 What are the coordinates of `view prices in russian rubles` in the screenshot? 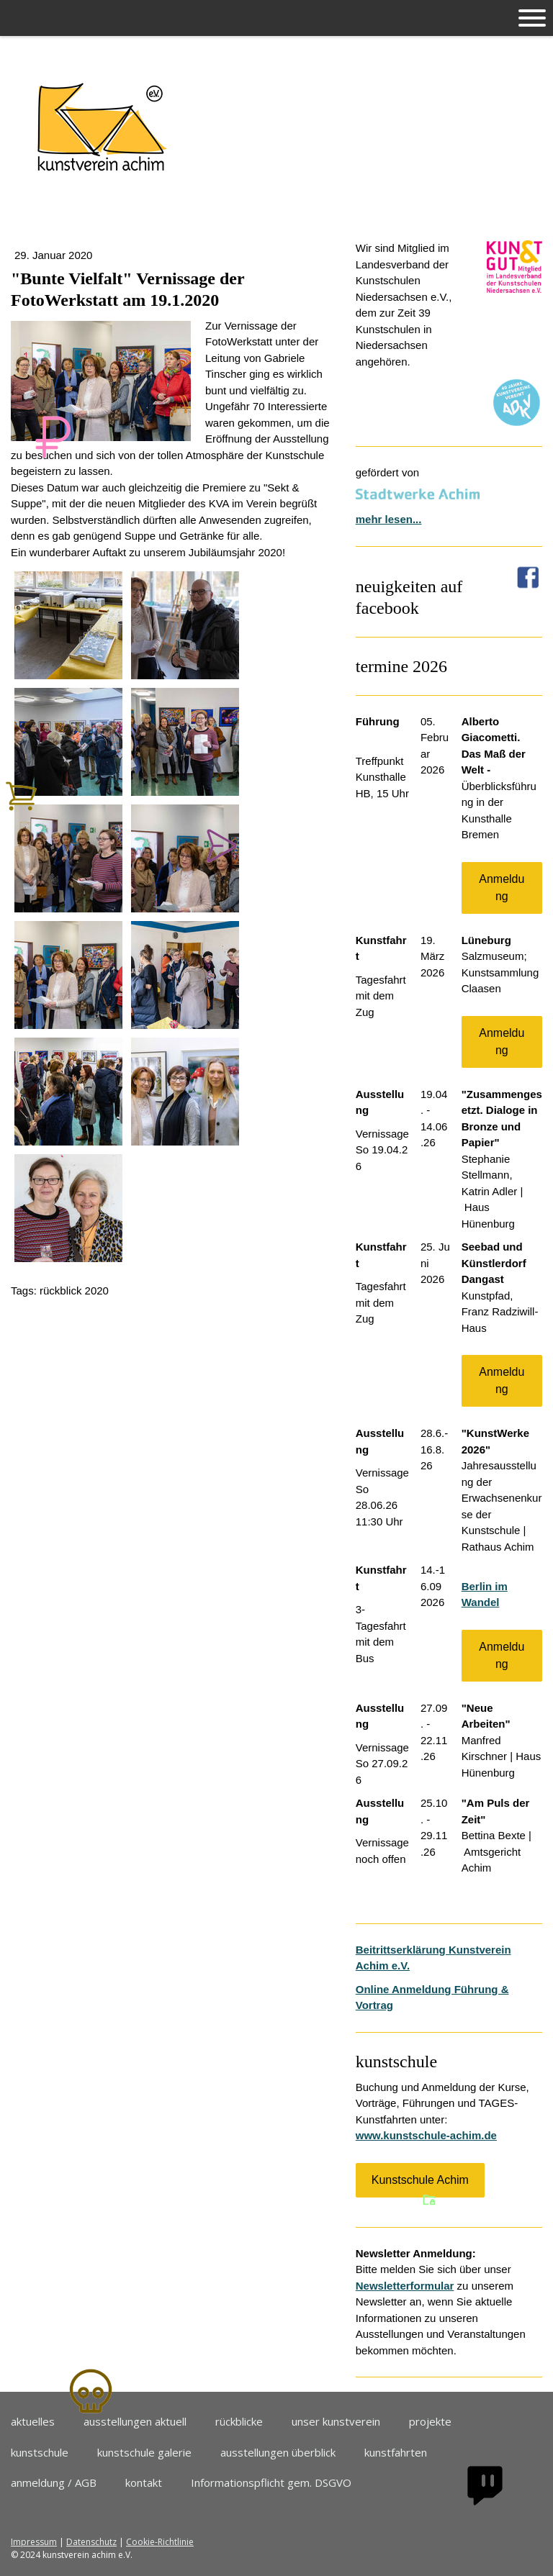 It's located at (53, 437).